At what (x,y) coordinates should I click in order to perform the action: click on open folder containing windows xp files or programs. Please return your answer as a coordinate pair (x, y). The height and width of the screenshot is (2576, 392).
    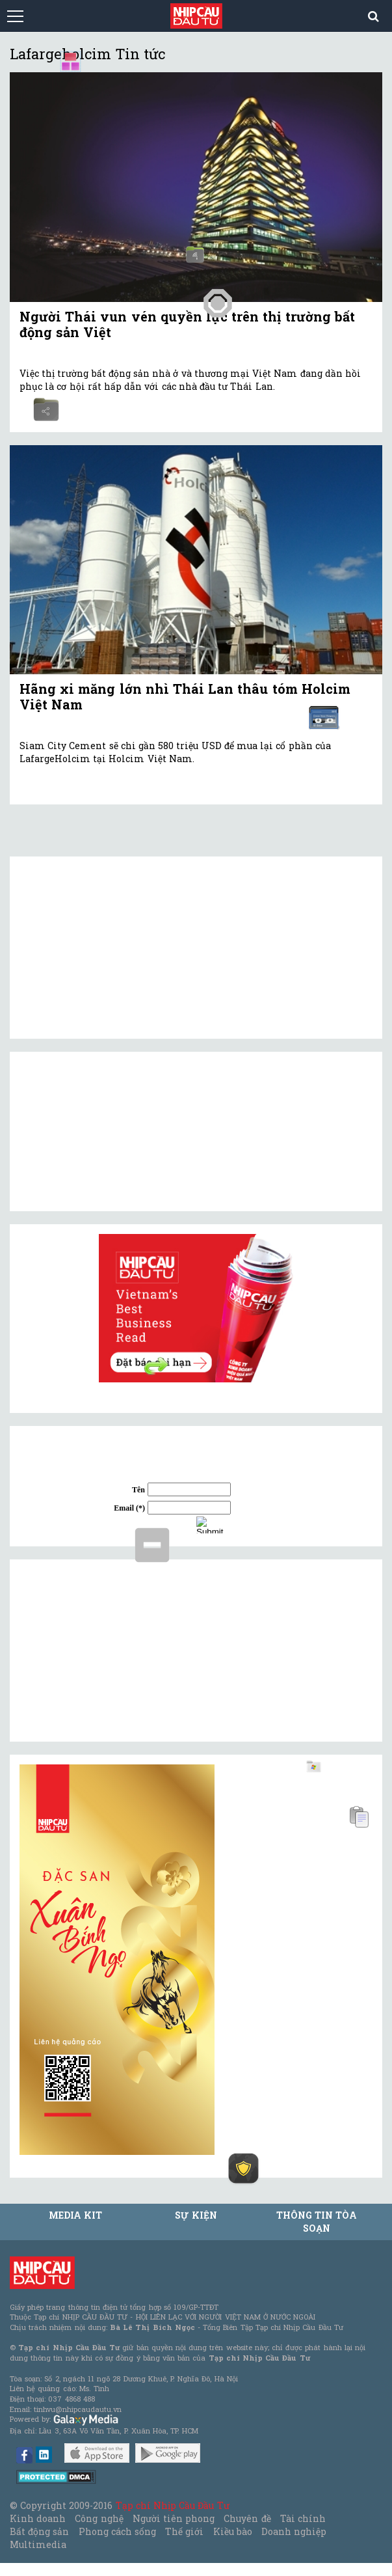
    Looking at the image, I should click on (313, 1766).